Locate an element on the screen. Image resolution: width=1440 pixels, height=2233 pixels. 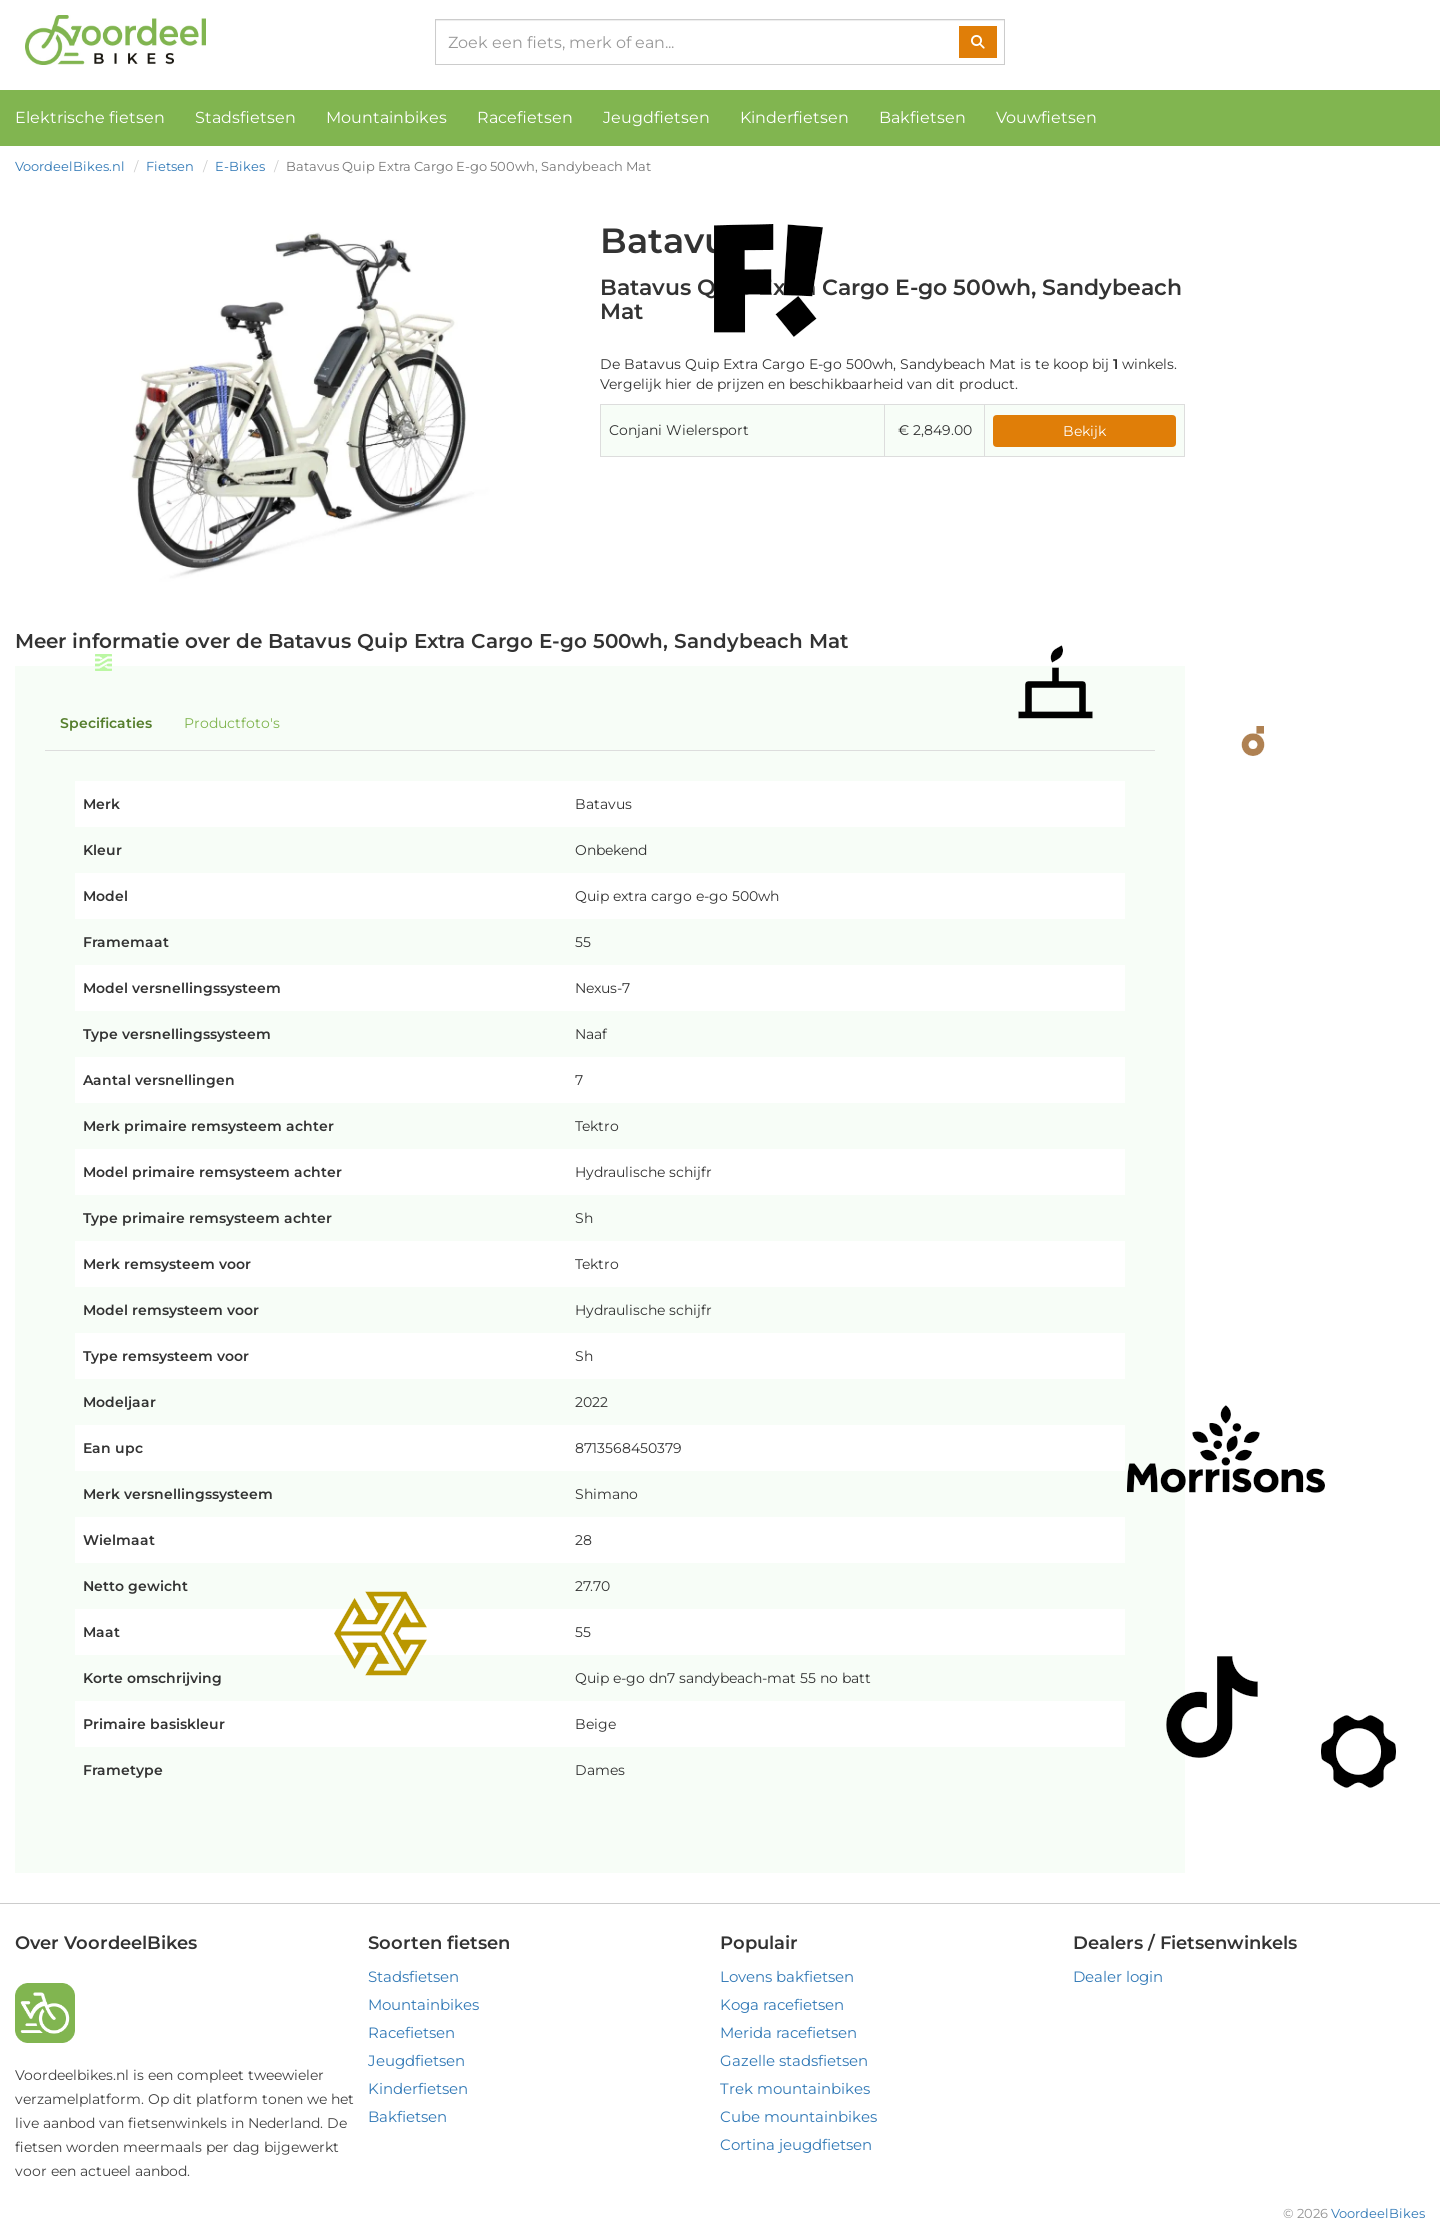
stimulus javascript framework logo is located at coordinates (103, 662).